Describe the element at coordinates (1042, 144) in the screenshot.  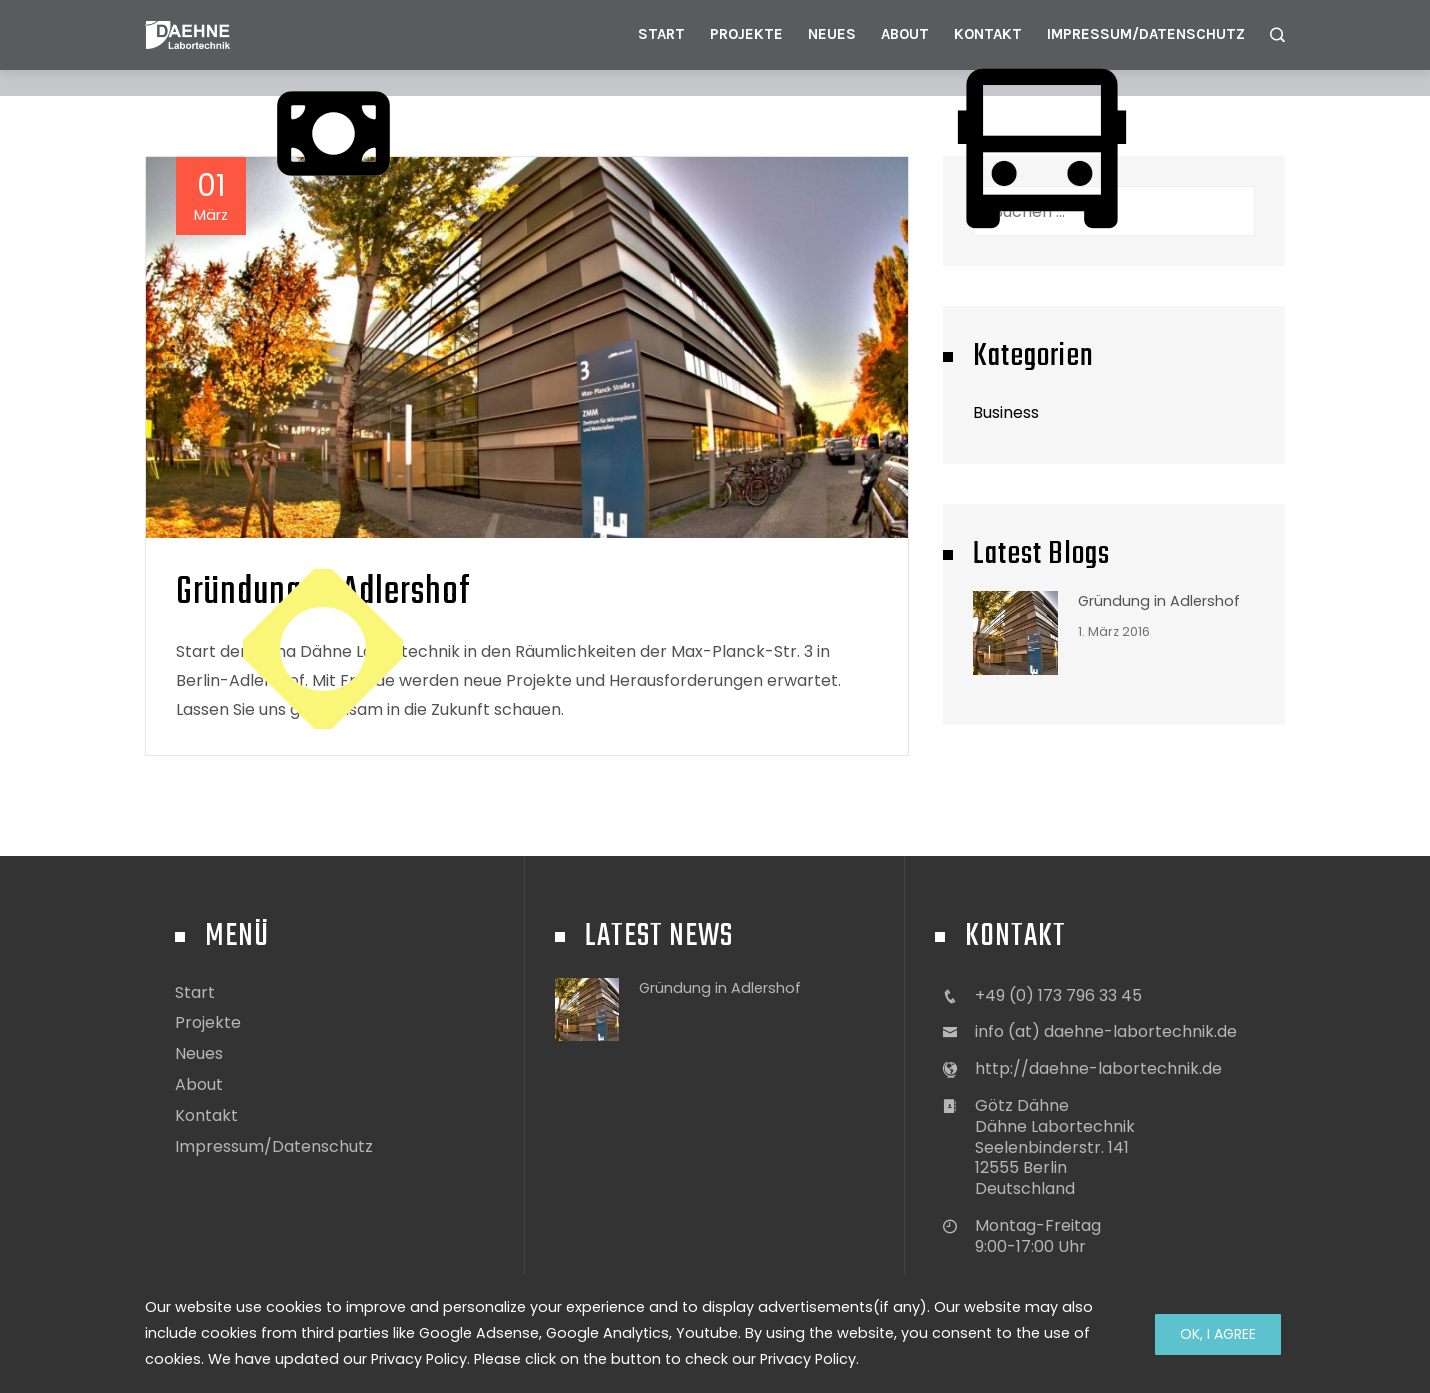
I see `view bus routes or schedules` at that location.